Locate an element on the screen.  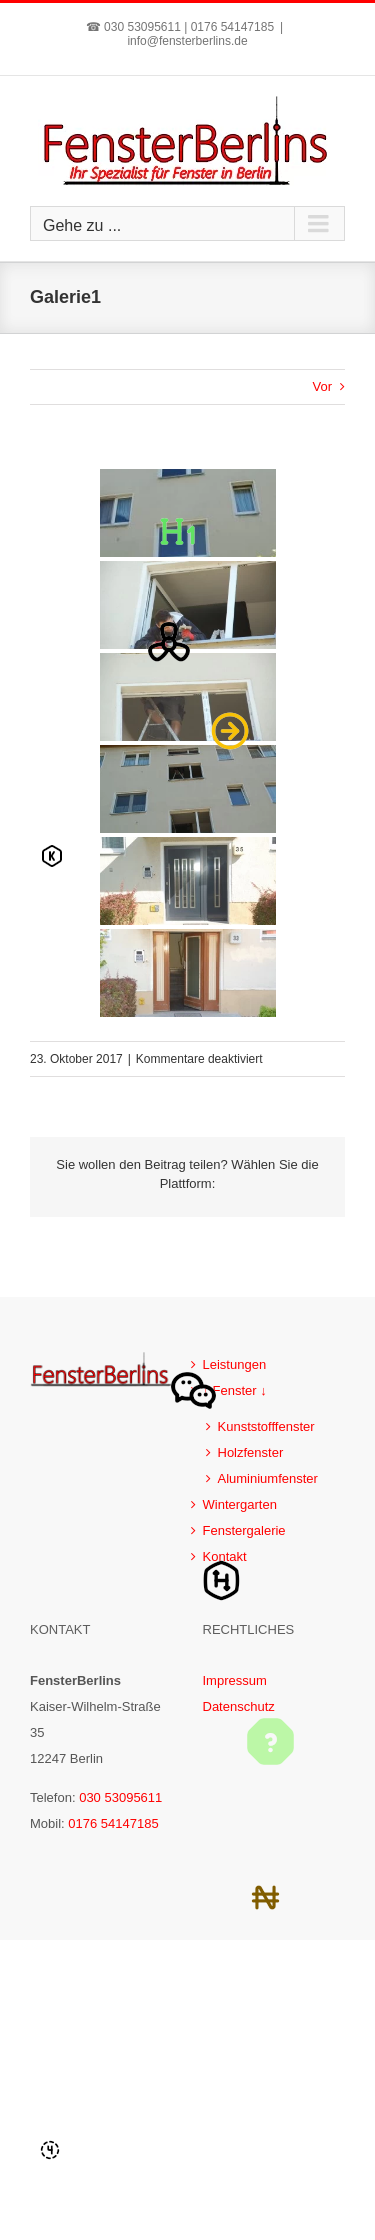
step 4 in a multi-step process is located at coordinates (50, 2150).